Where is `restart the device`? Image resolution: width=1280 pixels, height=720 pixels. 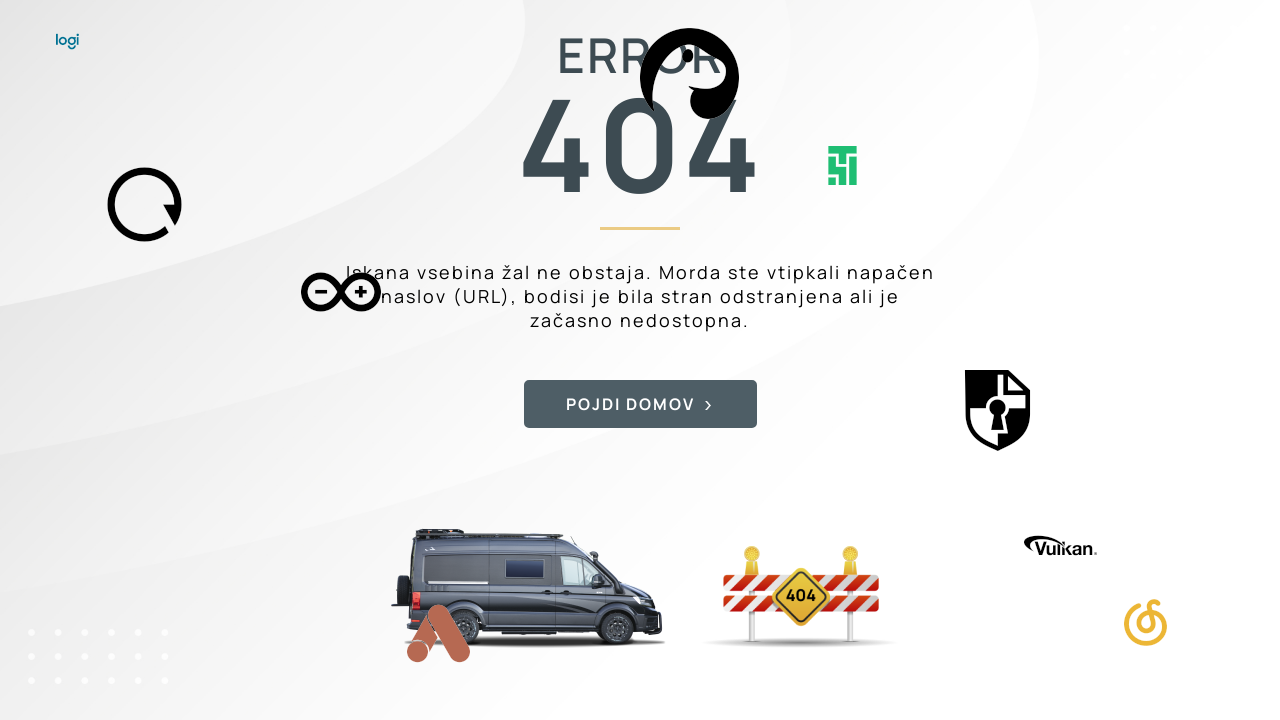 restart the device is located at coordinates (144, 204).